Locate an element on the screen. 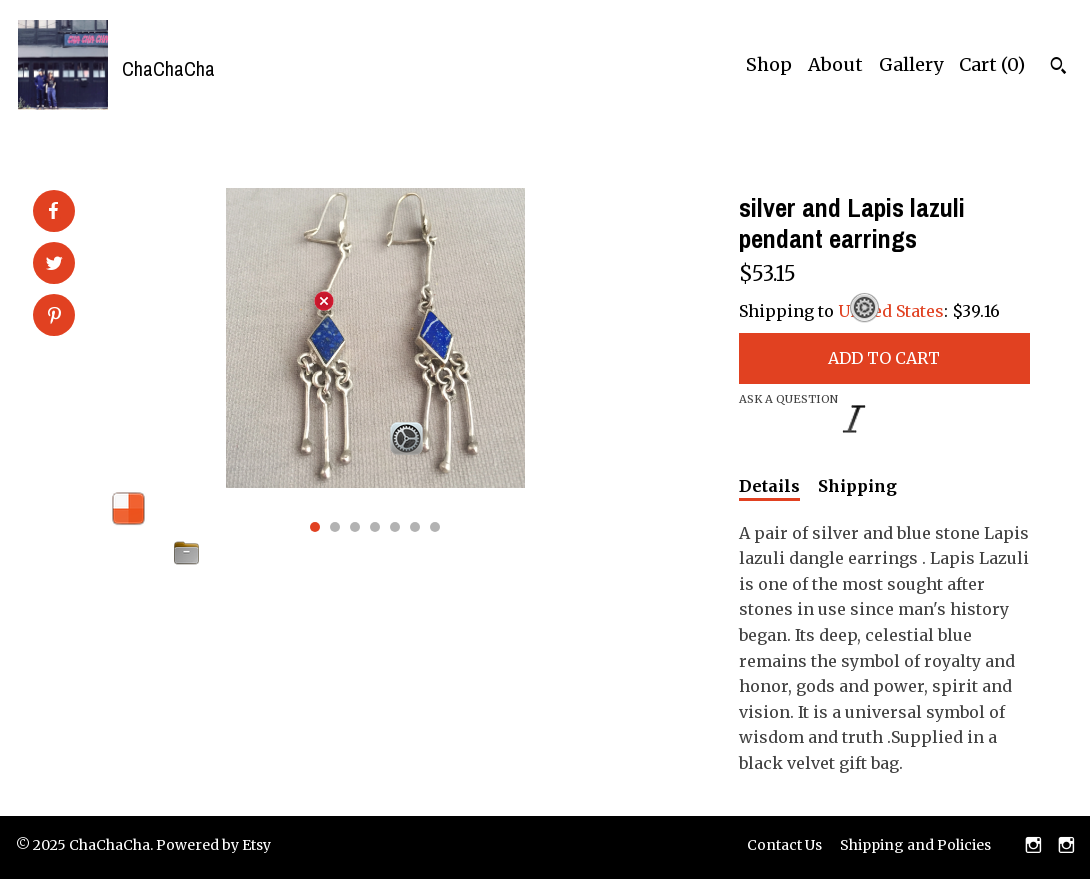  switch to the top-left workspace is located at coordinates (128, 508).